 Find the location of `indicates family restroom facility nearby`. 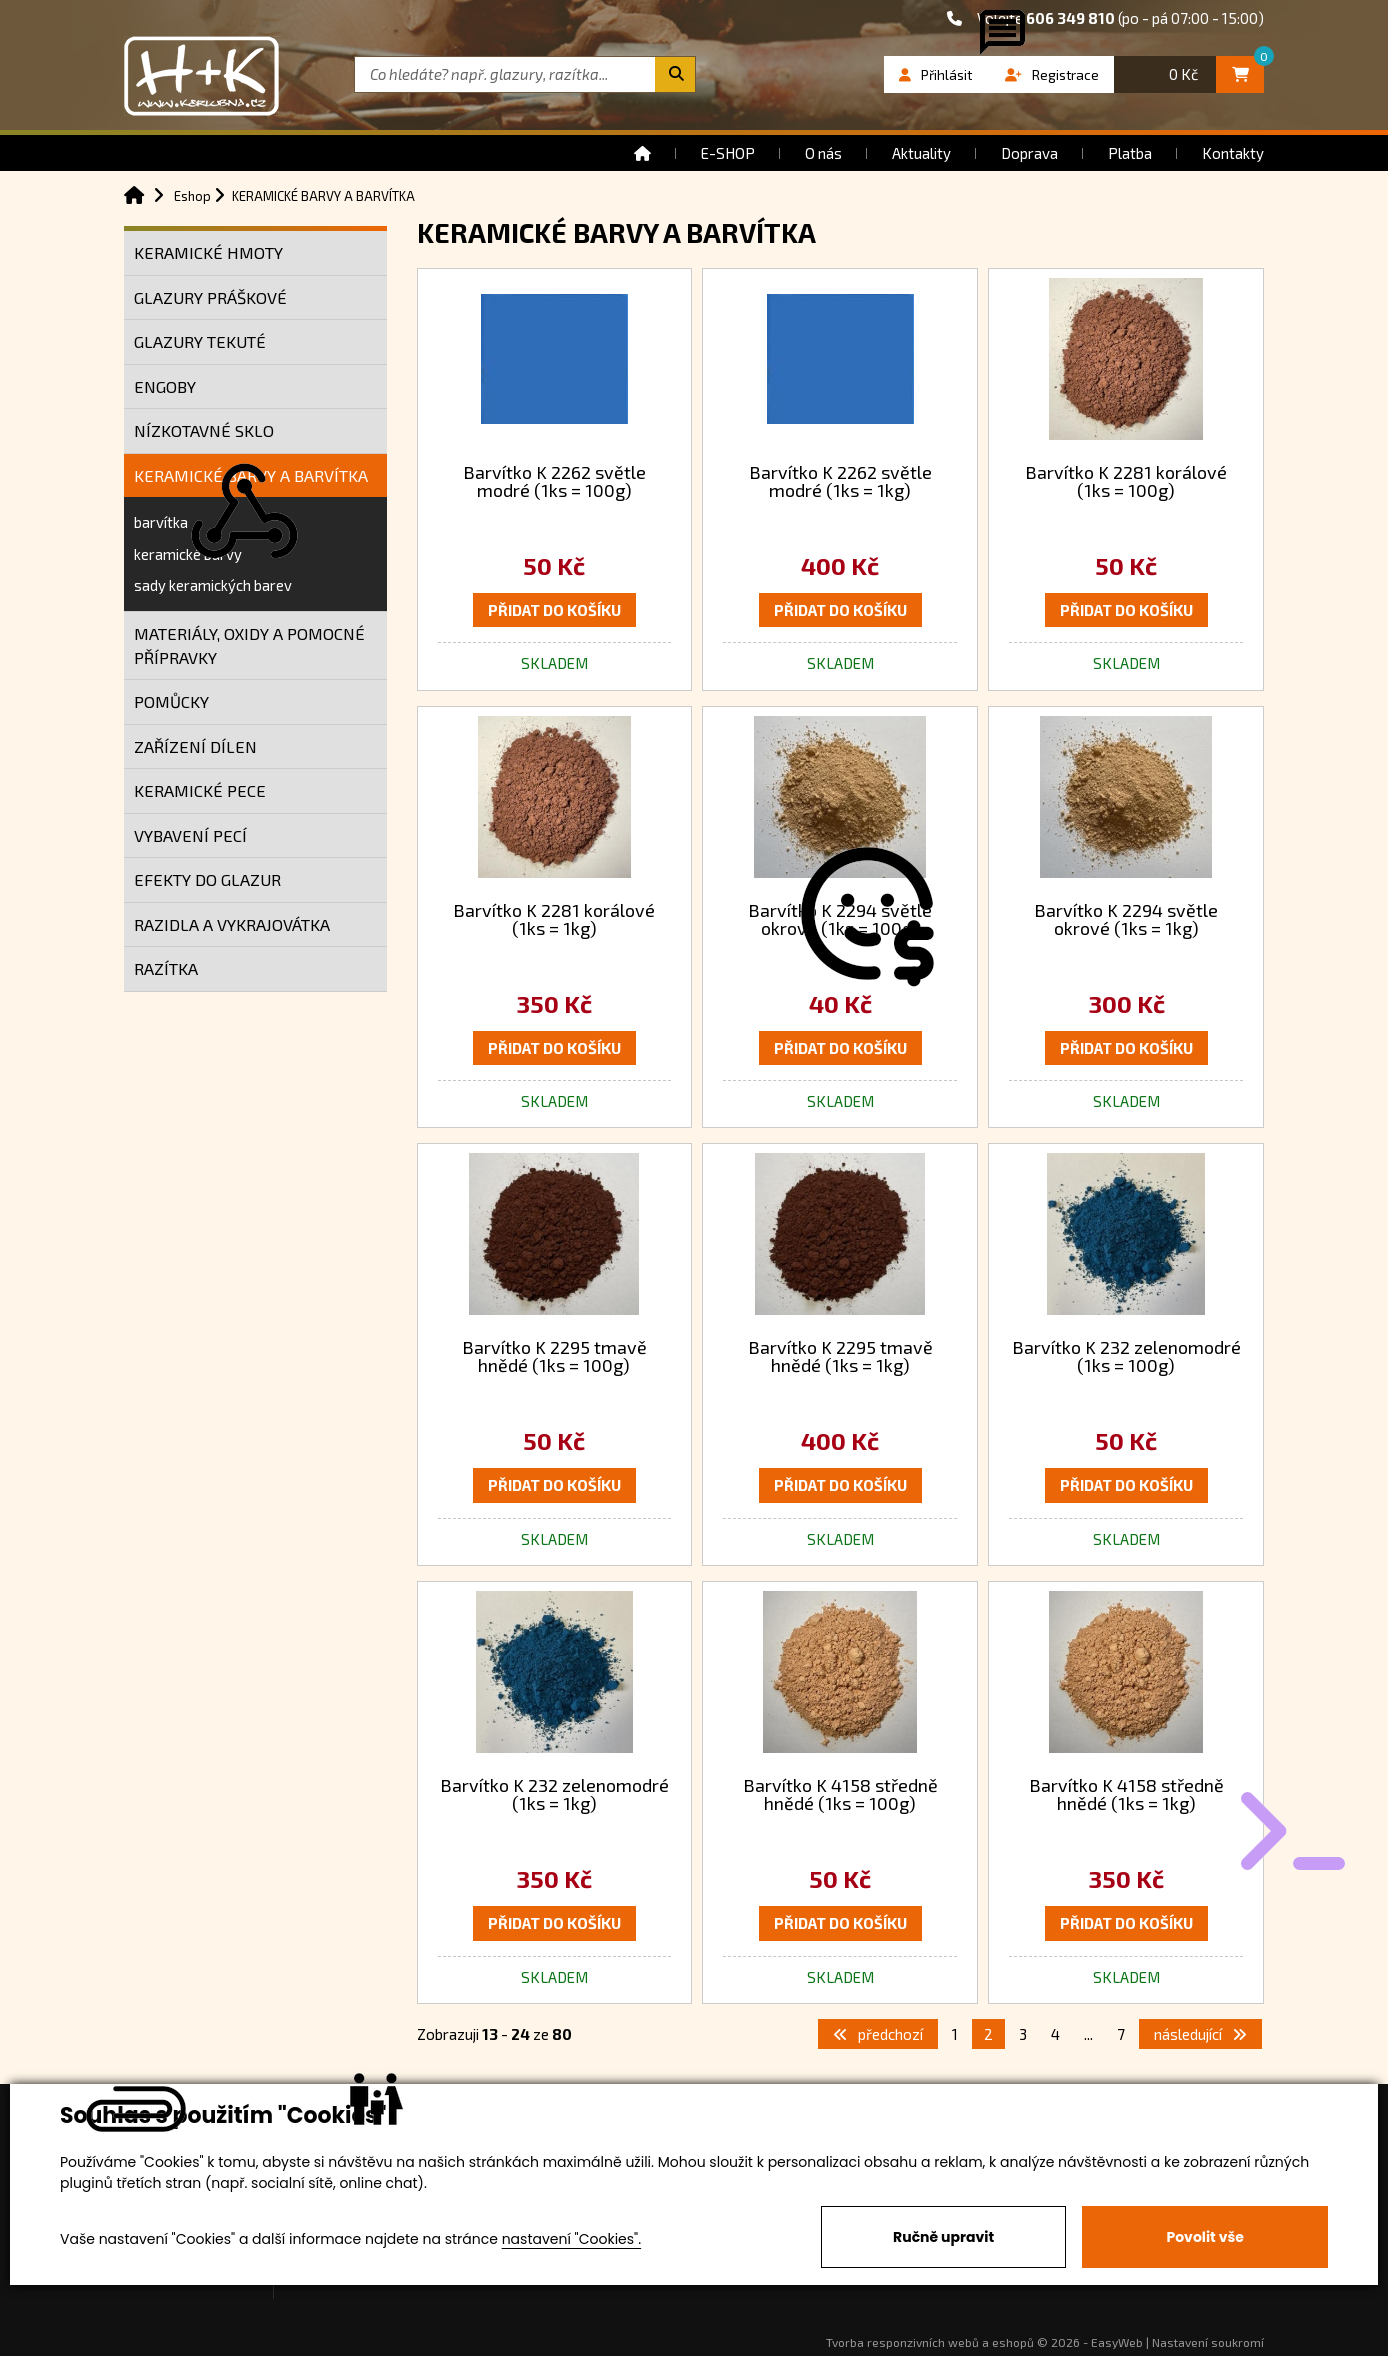

indicates family restroom facility nearby is located at coordinates (376, 2099).